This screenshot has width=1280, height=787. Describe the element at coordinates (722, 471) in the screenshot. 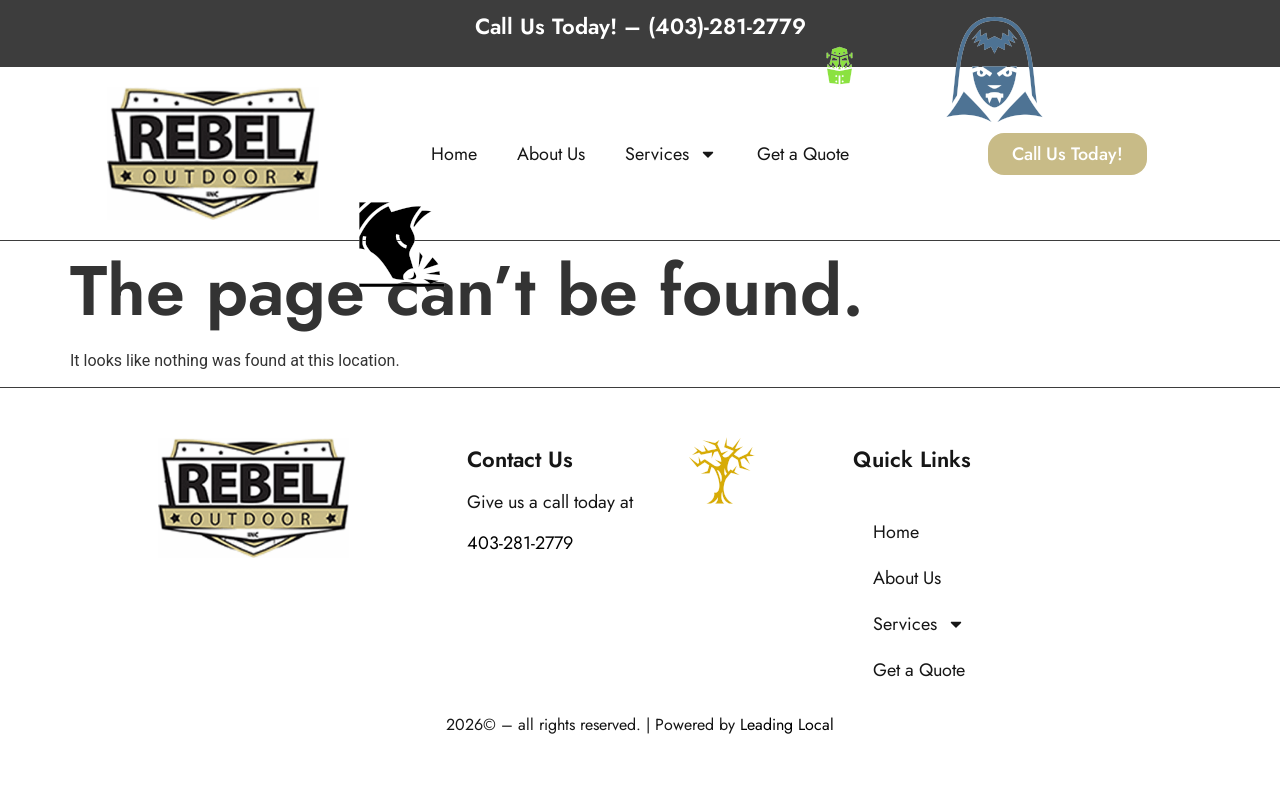

I see `dead or withered tree element in a game interface` at that location.